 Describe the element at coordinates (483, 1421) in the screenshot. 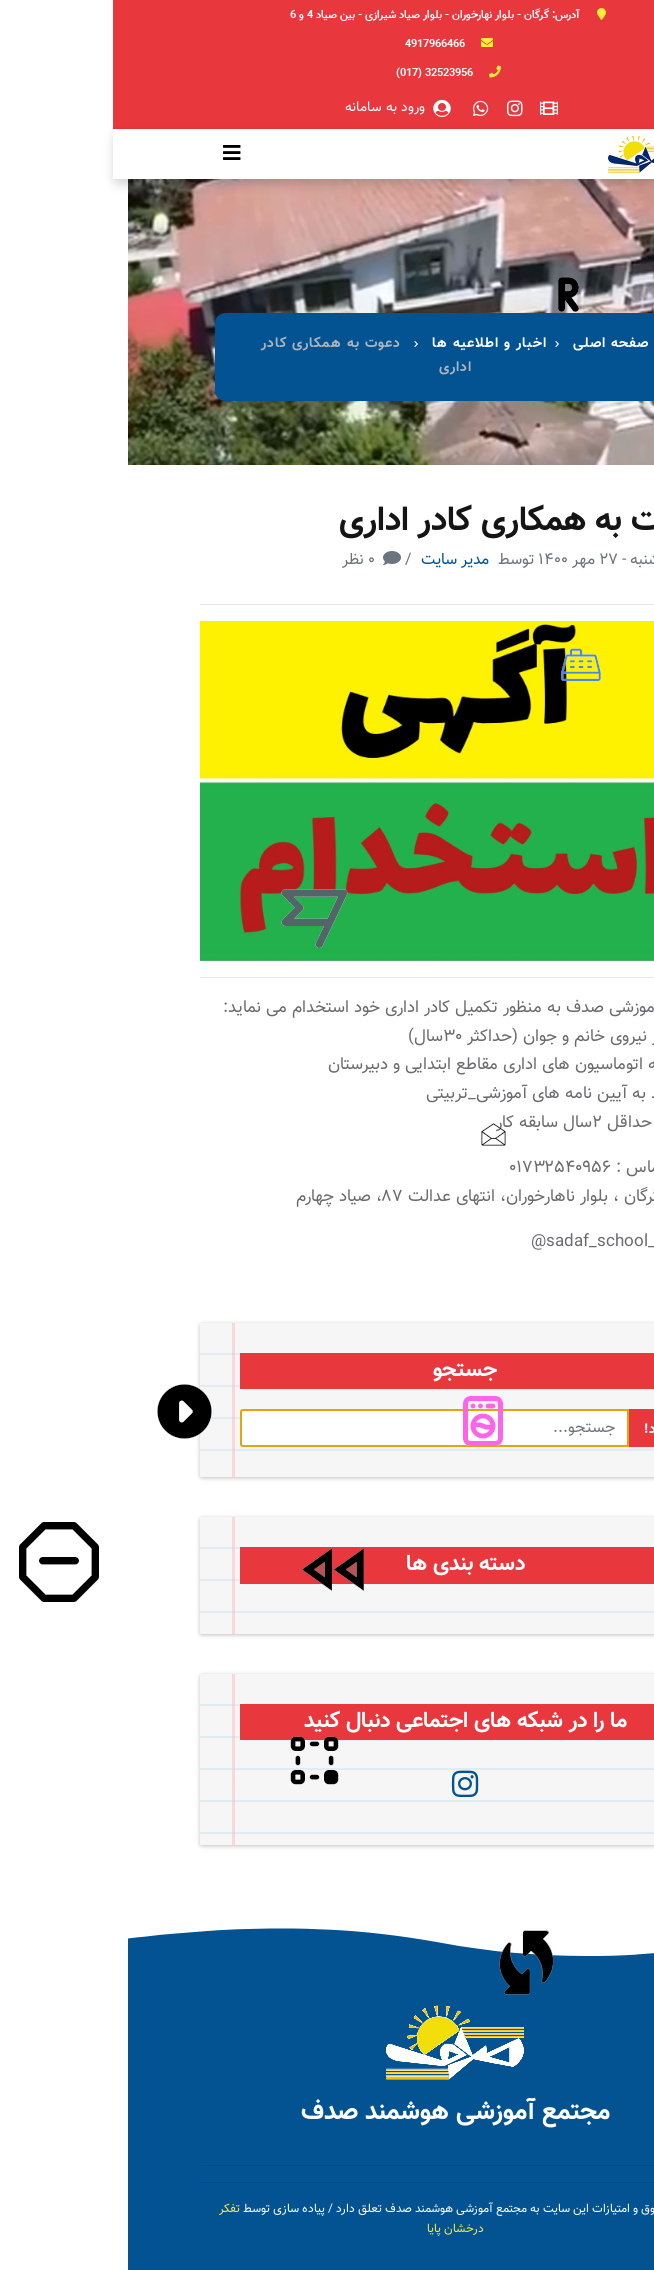

I see `access laundry or washing machine controls` at that location.